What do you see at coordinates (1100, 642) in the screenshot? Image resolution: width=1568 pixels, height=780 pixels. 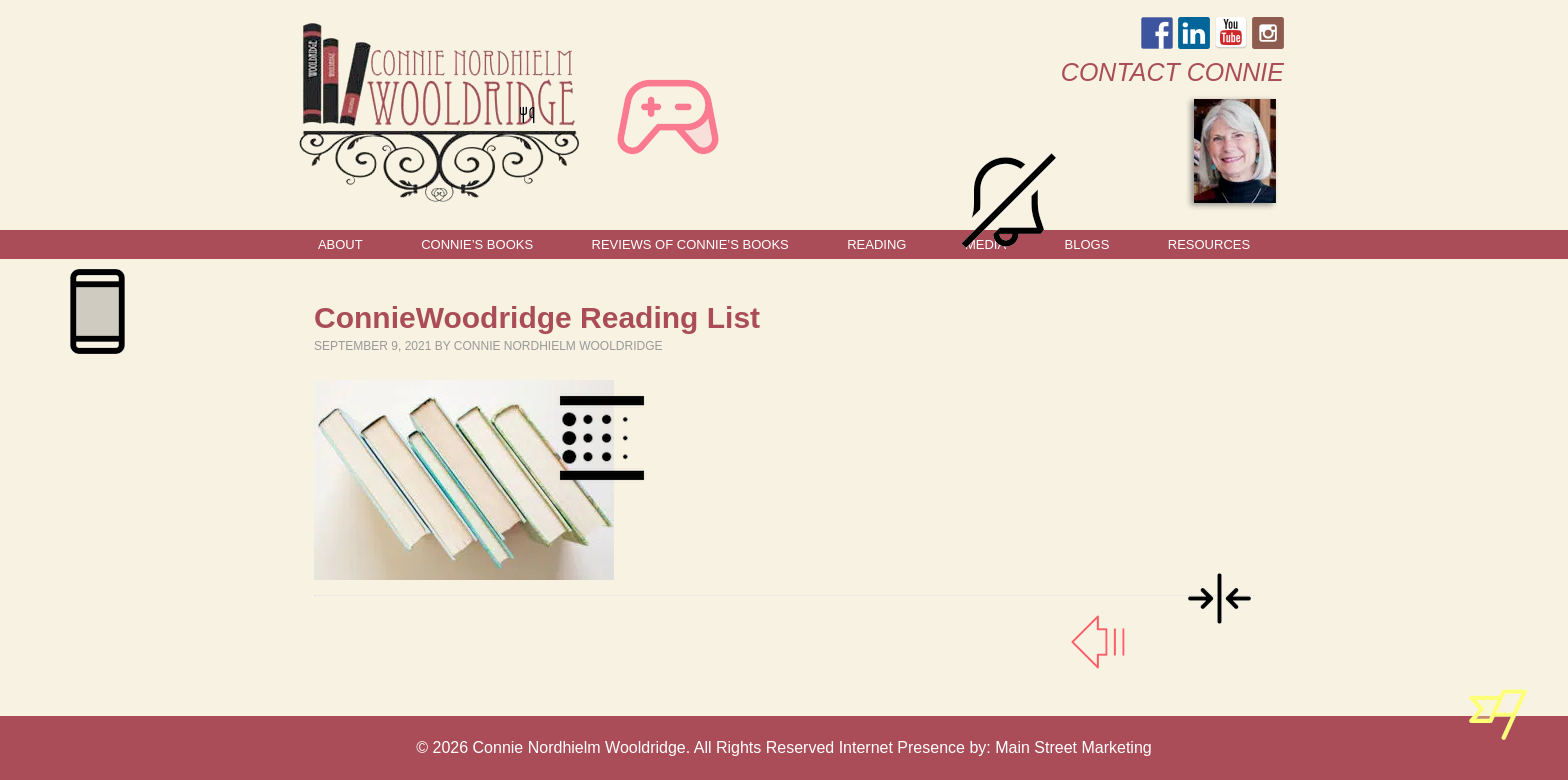 I see `skip to previous track or beginning` at bounding box center [1100, 642].